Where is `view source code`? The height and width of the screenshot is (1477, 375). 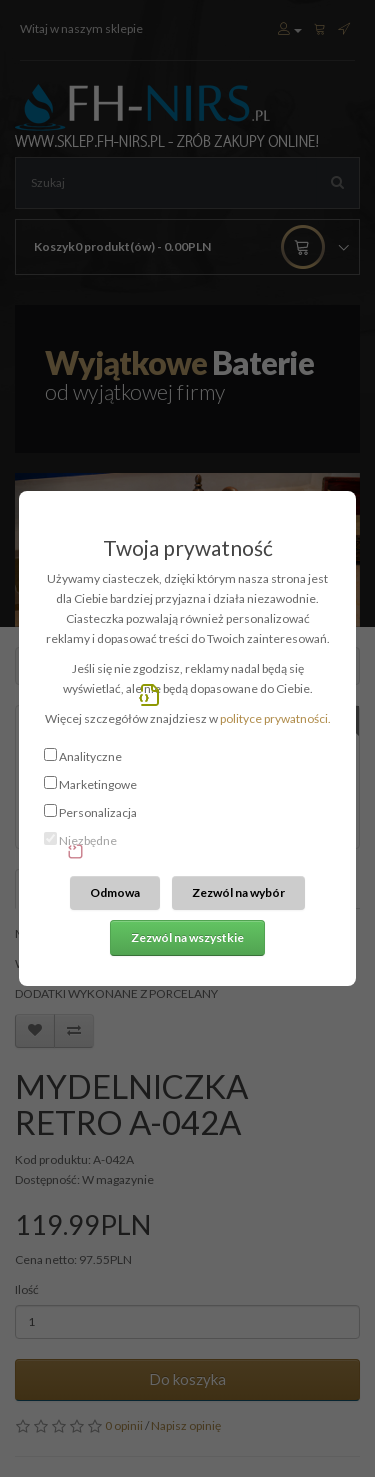
view source code is located at coordinates (75, 851).